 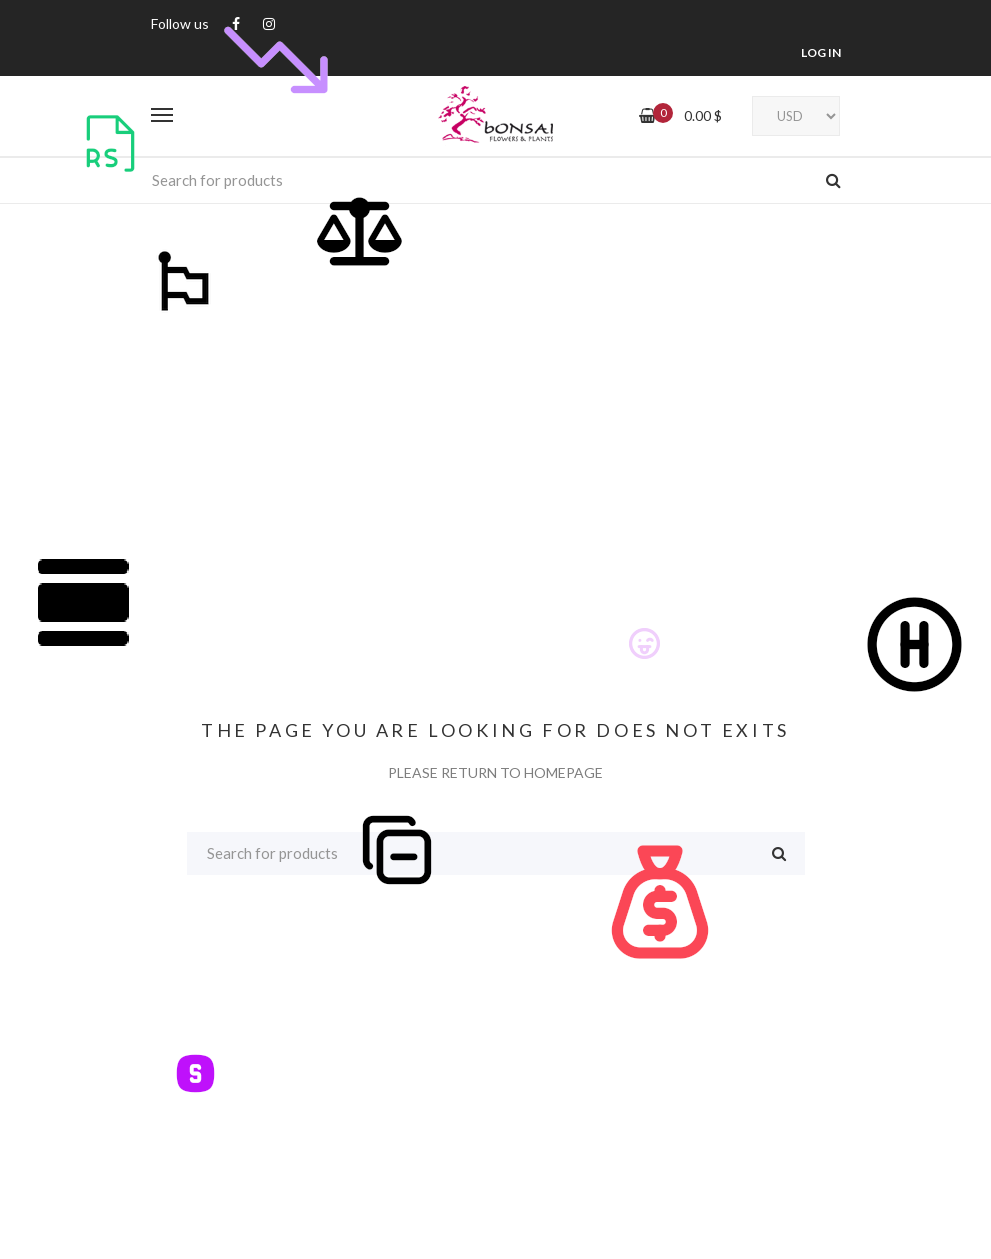 I want to click on indicates a declining trend or decrease in value, so click(x=276, y=60).